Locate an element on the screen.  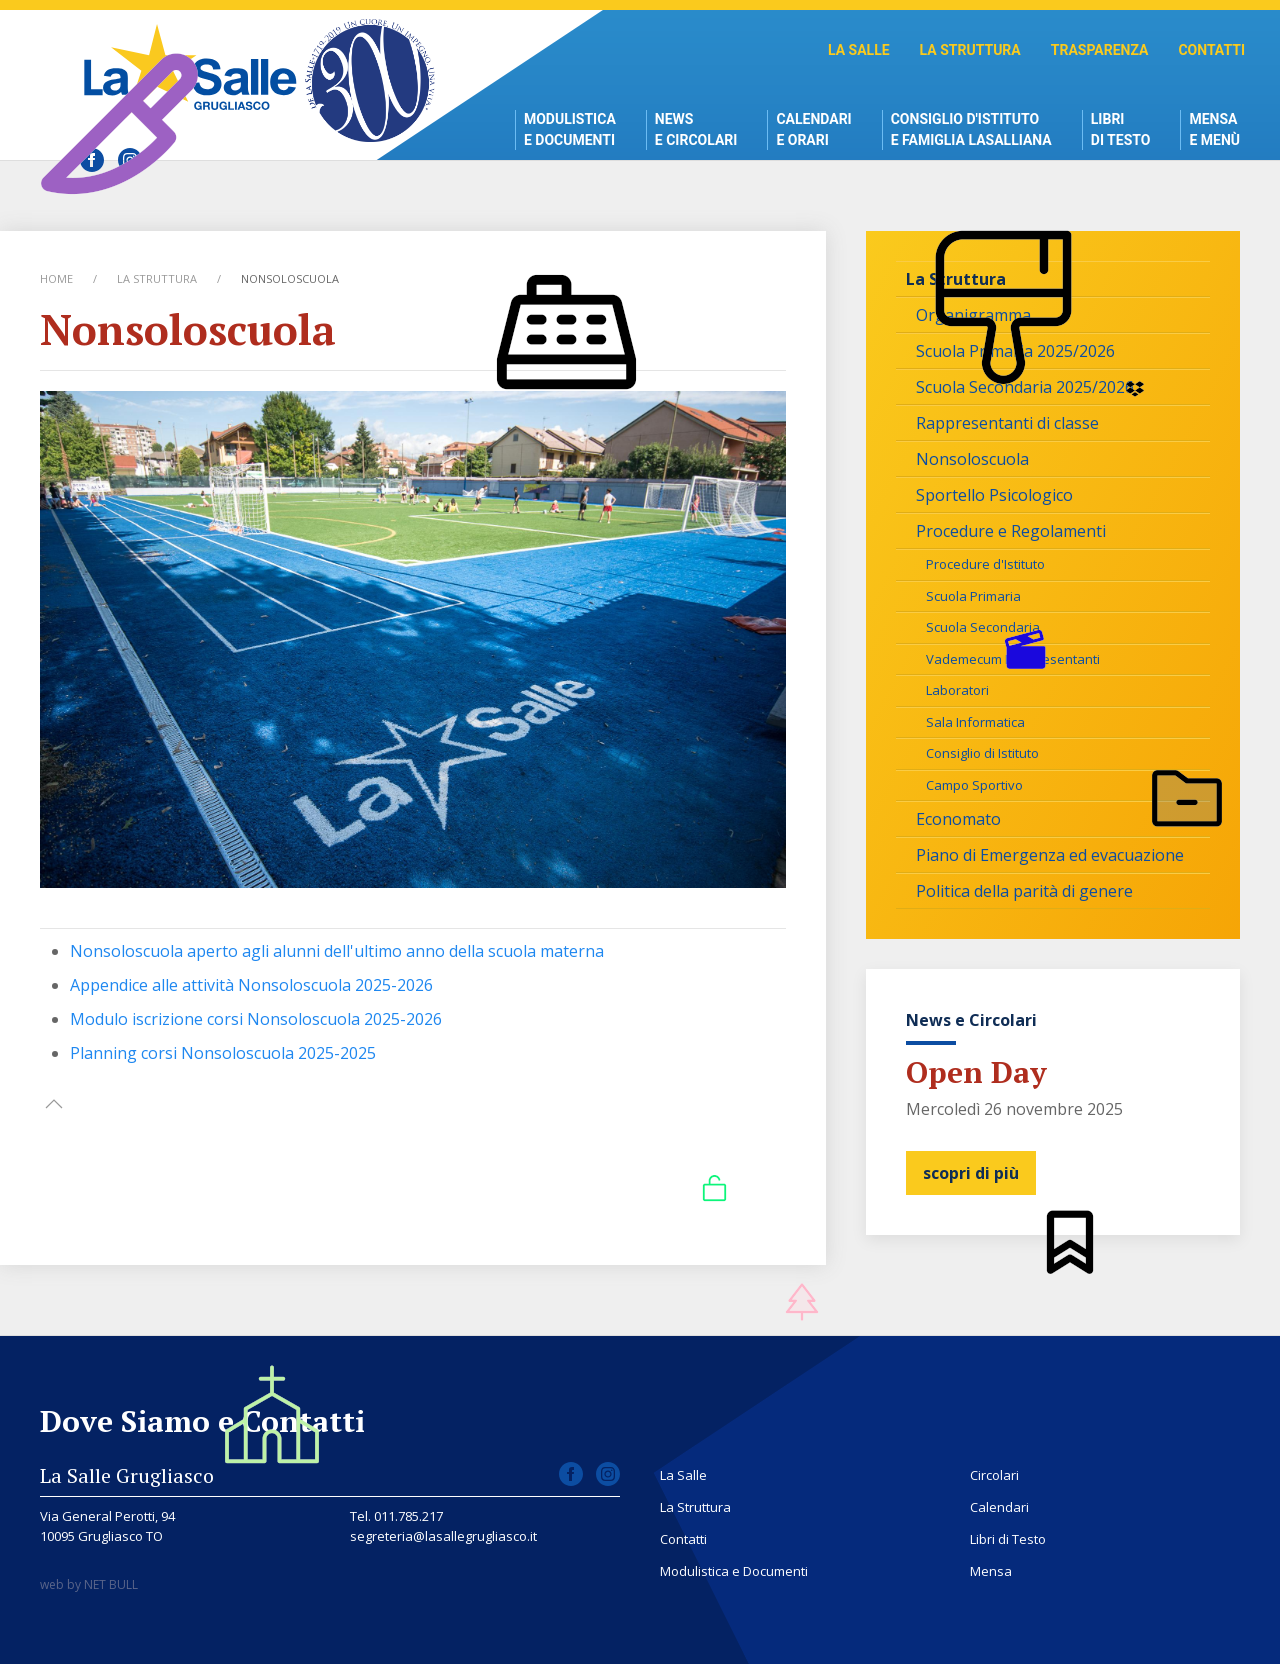
access video or movie content is located at coordinates (1026, 651).